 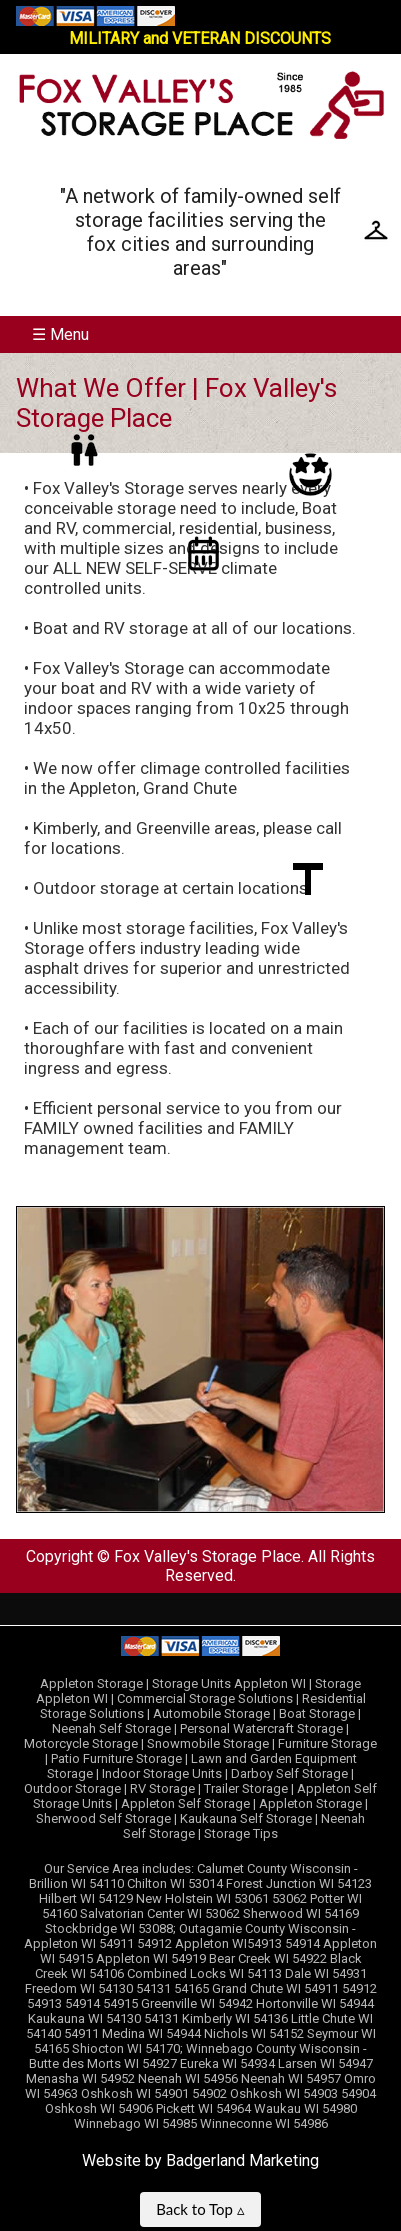 I want to click on rate something as excellent or five-star, so click(x=310, y=474).